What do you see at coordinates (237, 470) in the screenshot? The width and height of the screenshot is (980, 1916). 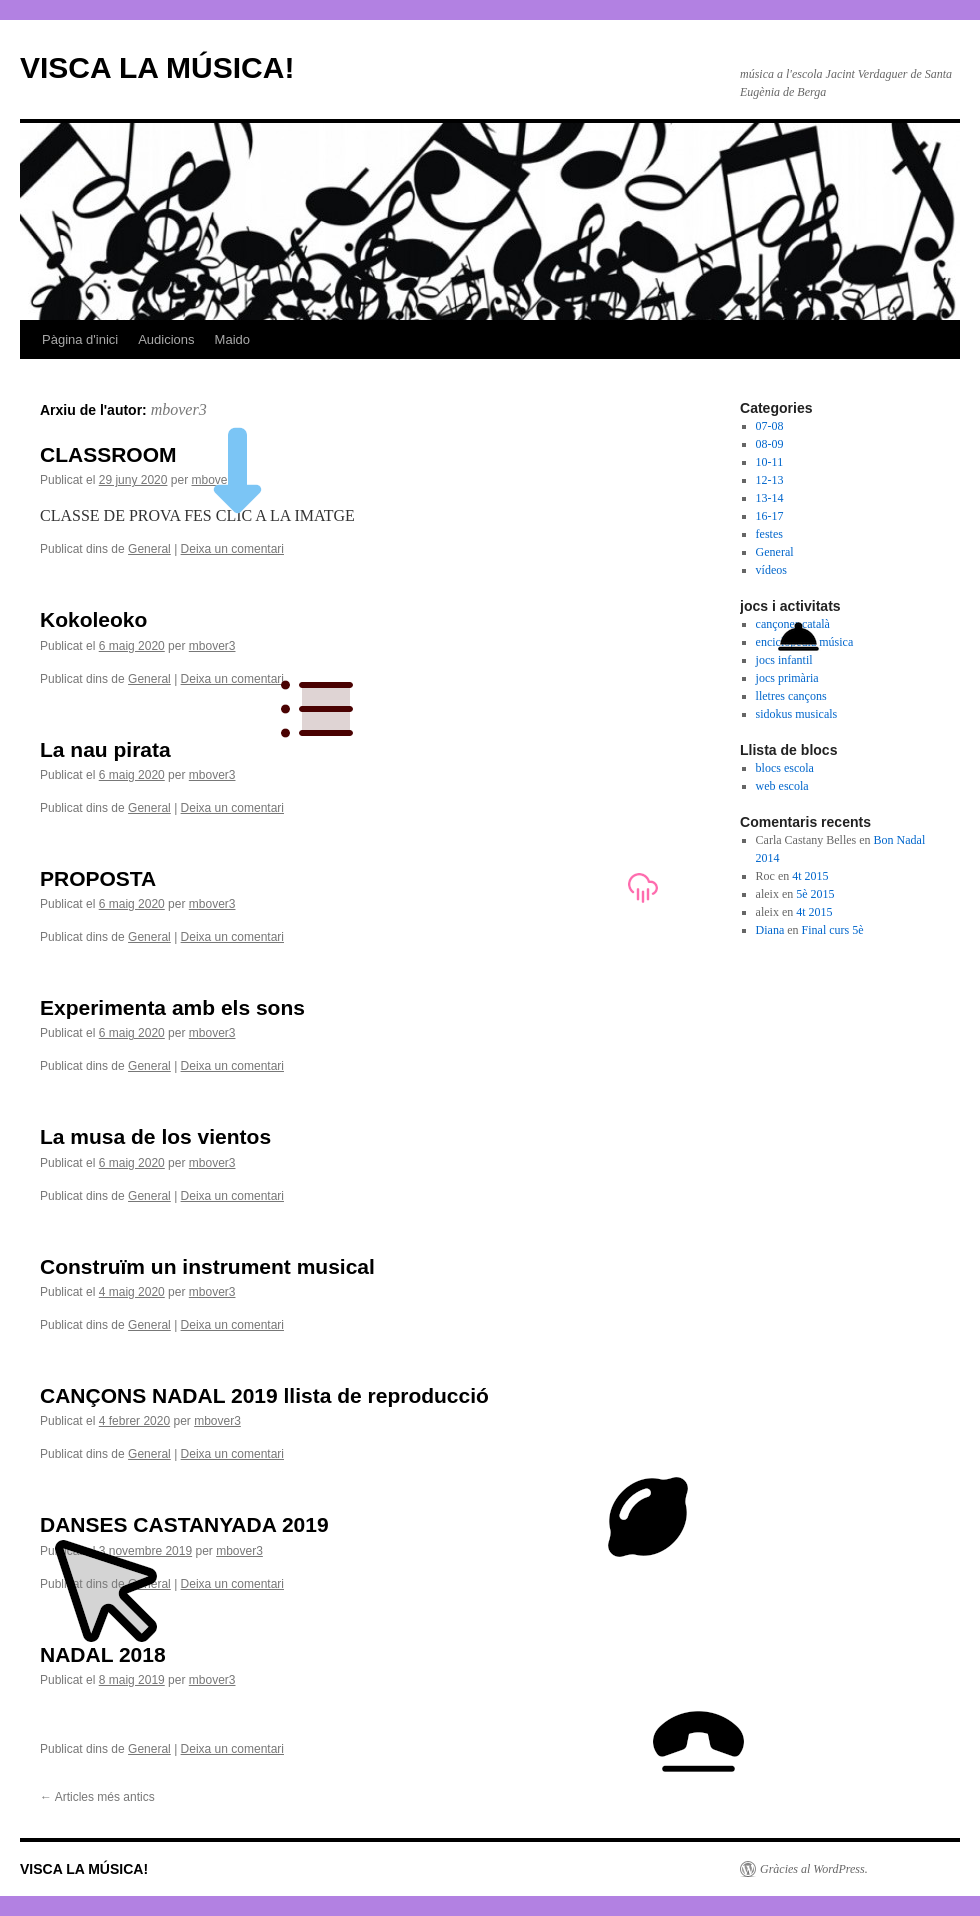 I see `scroll down or view more content` at bounding box center [237, 470].